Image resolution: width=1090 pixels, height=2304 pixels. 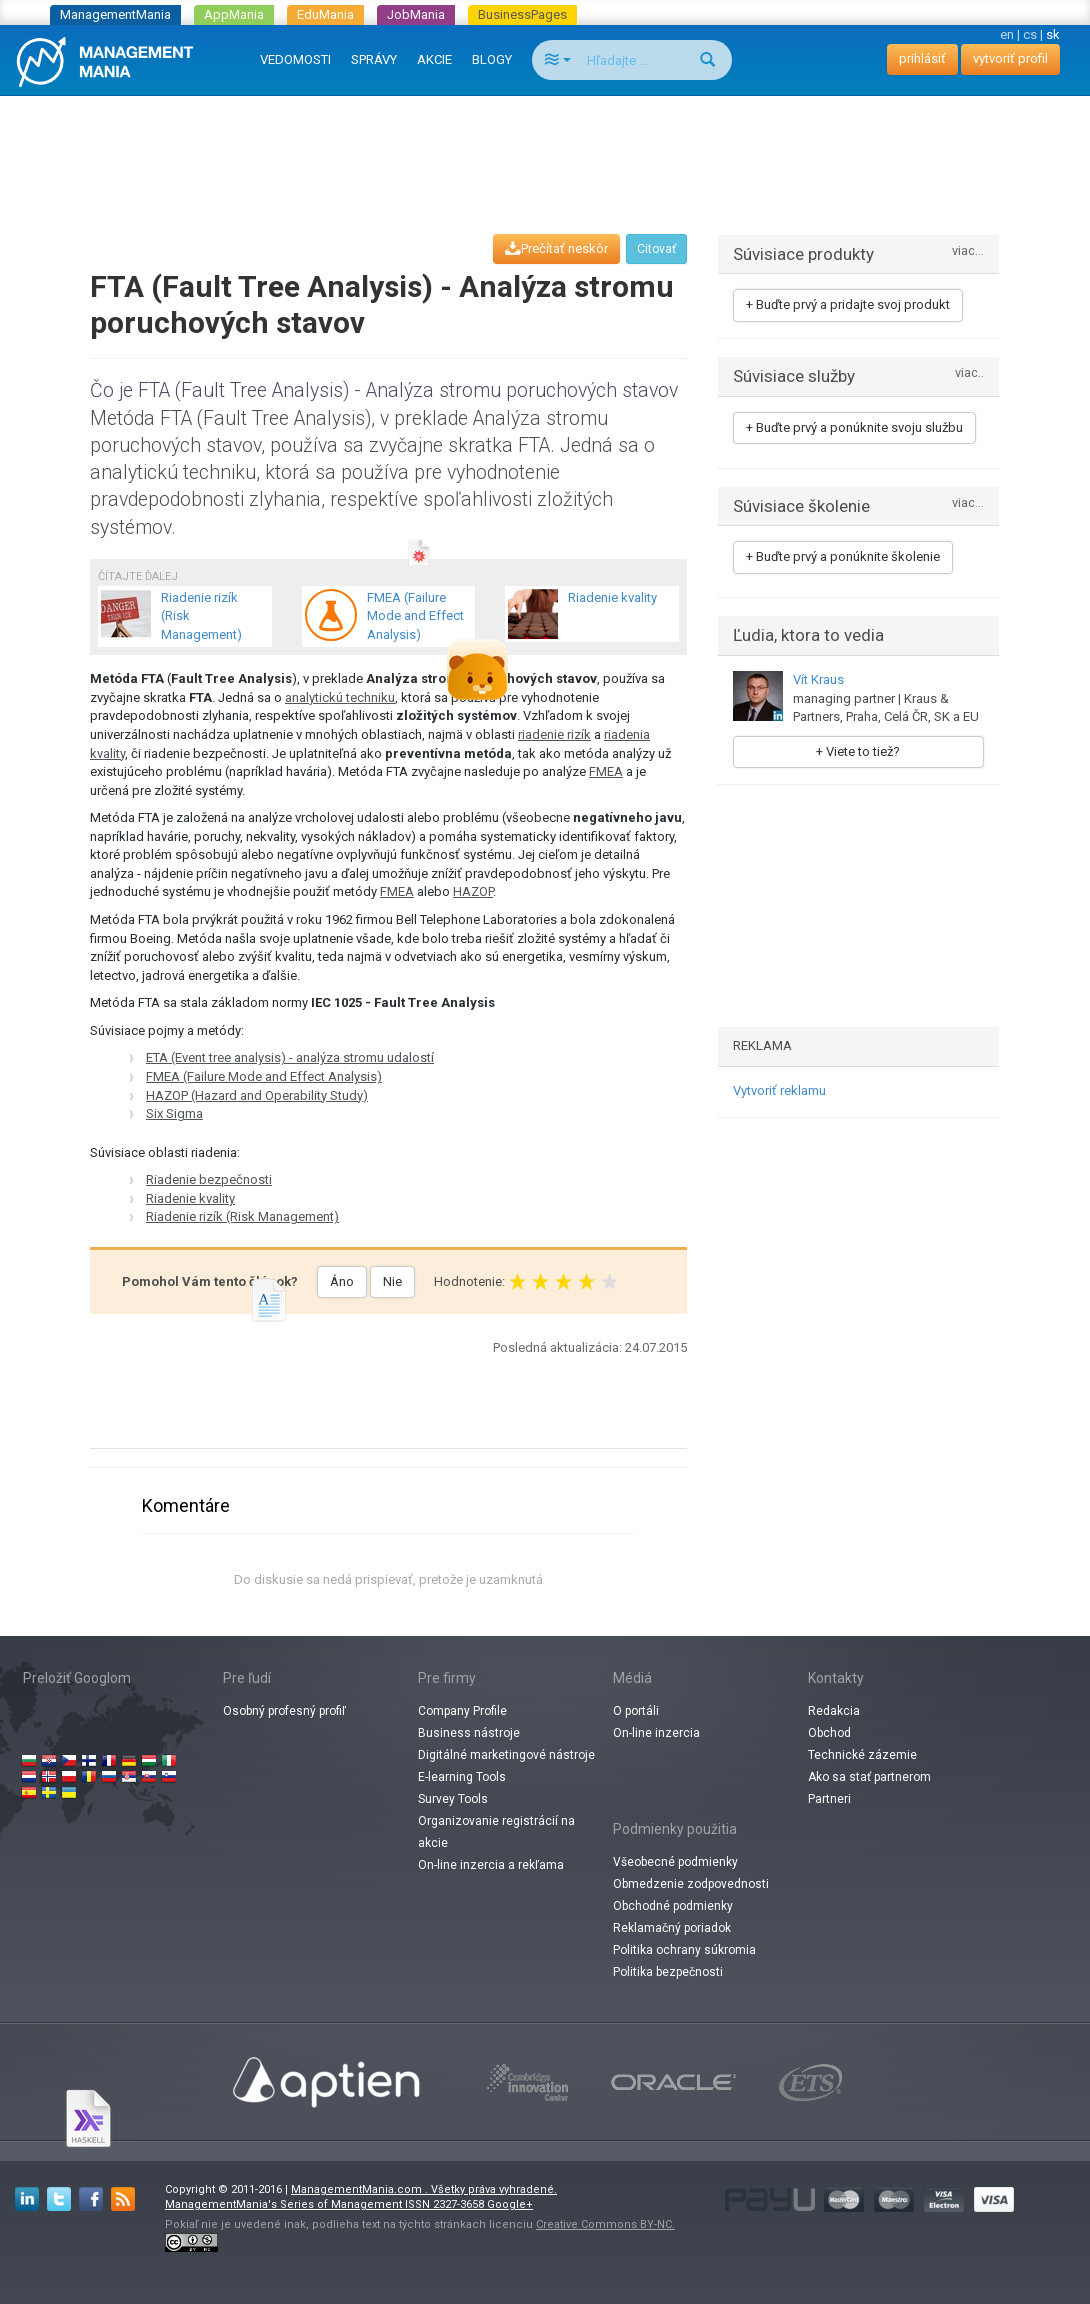 What do you see at coordinates (269, 1300) in the screenshot?
I see `open a word processing document` at bounding box center [269, 1300].